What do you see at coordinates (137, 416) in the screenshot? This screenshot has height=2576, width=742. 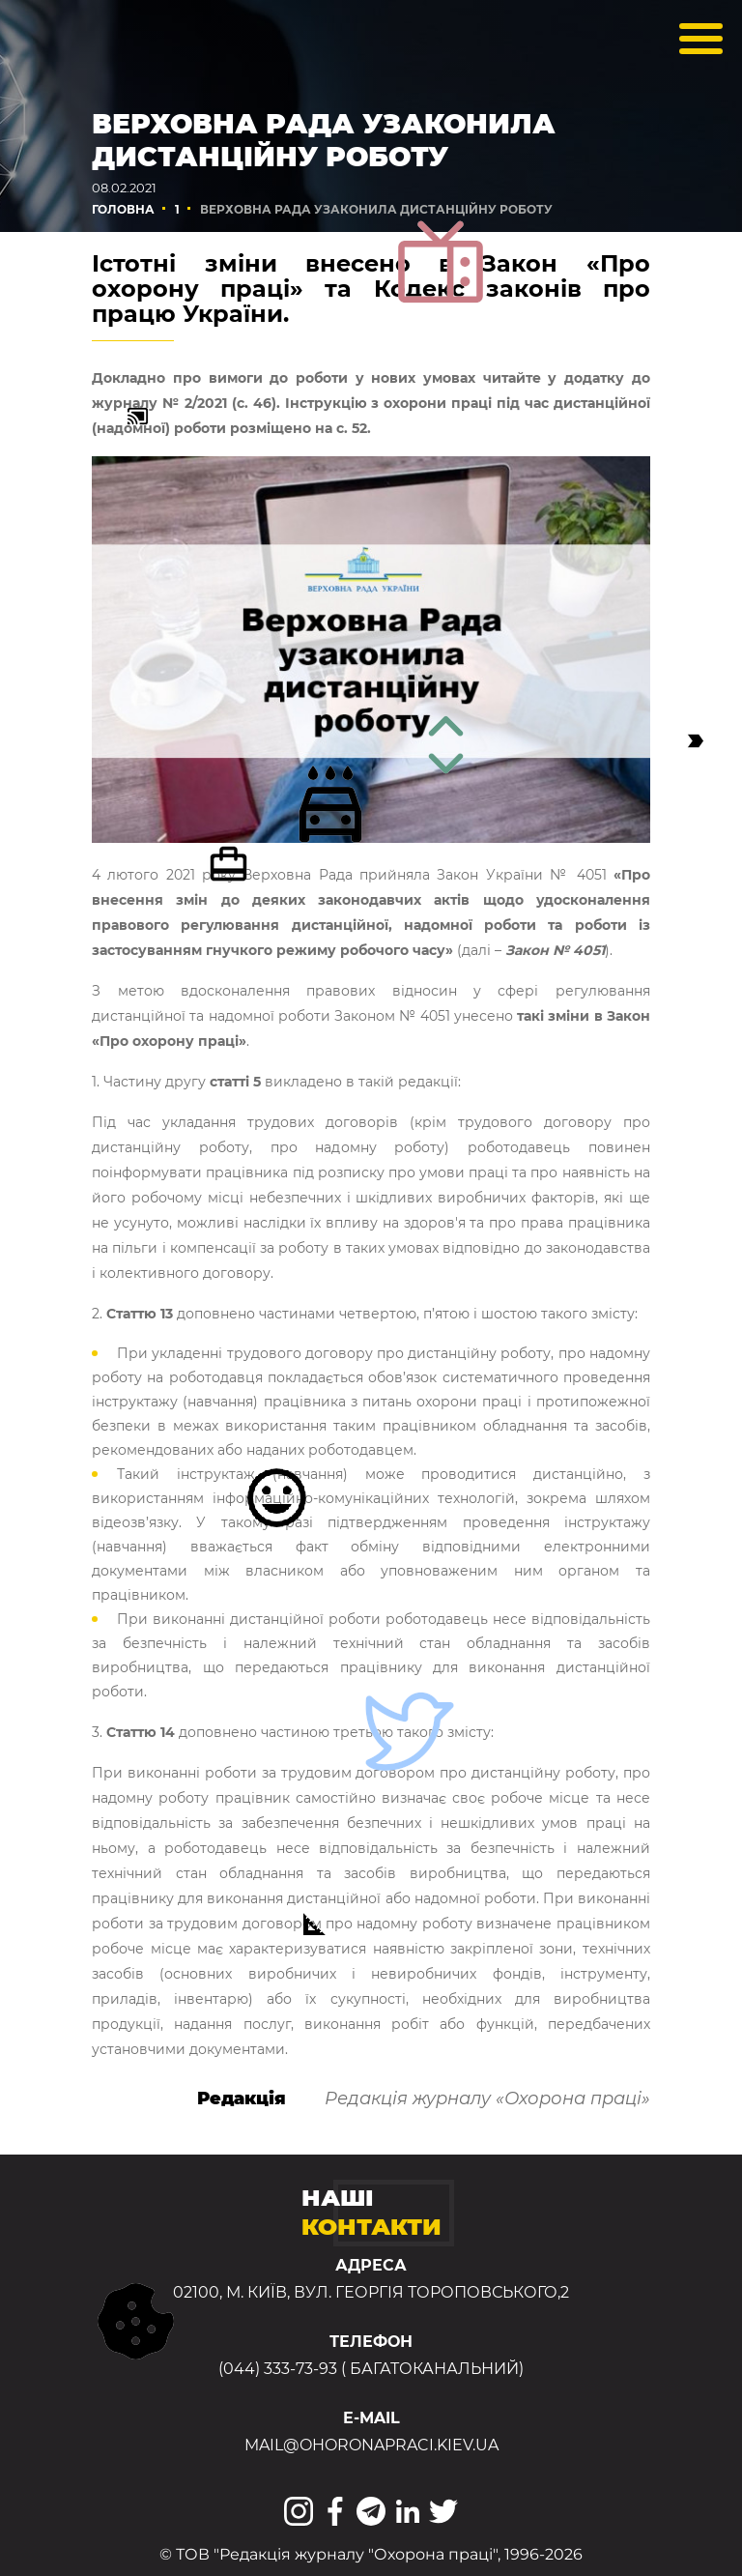 I see `indicates active connection to a casting device` at bounding box center [137, 416].